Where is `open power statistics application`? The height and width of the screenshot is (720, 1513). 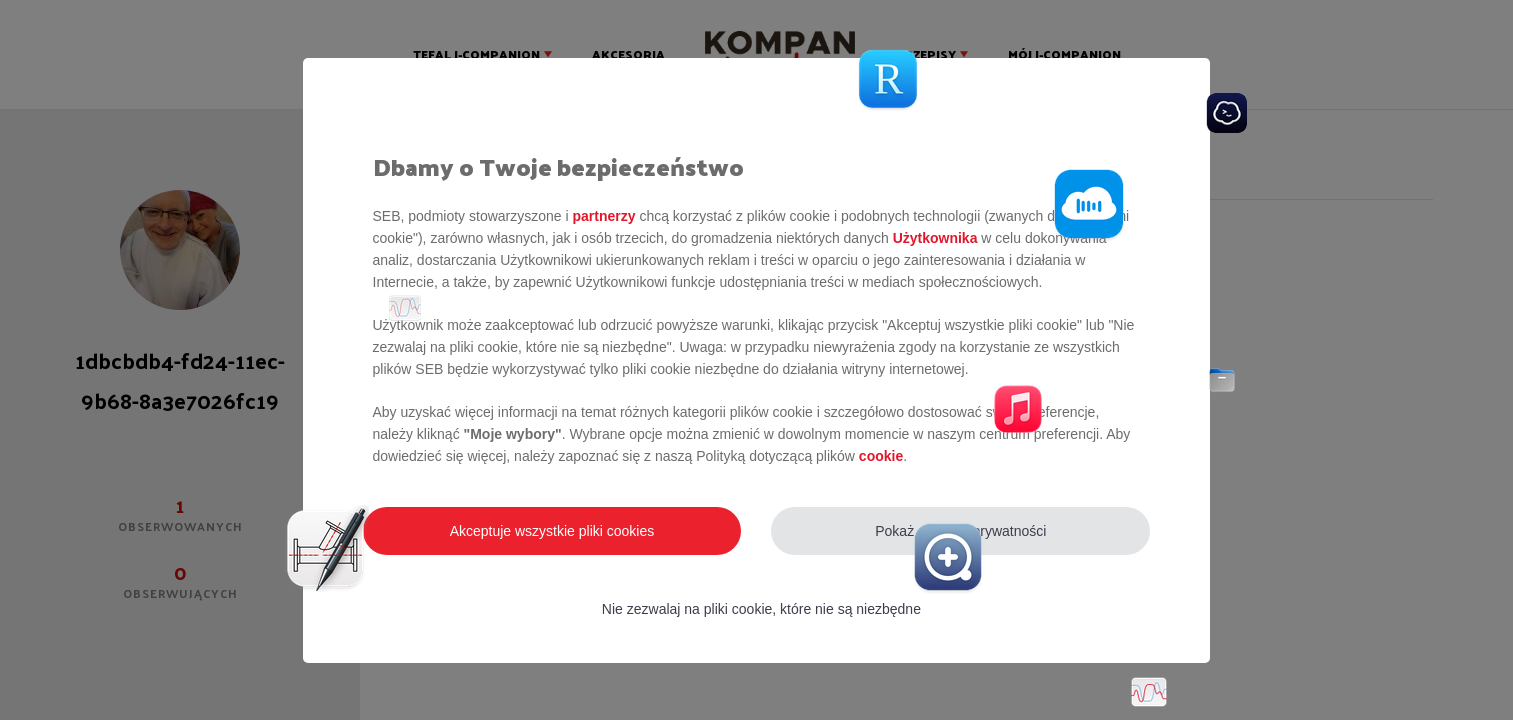
open power statistics application is located at coordinates (405, 308).